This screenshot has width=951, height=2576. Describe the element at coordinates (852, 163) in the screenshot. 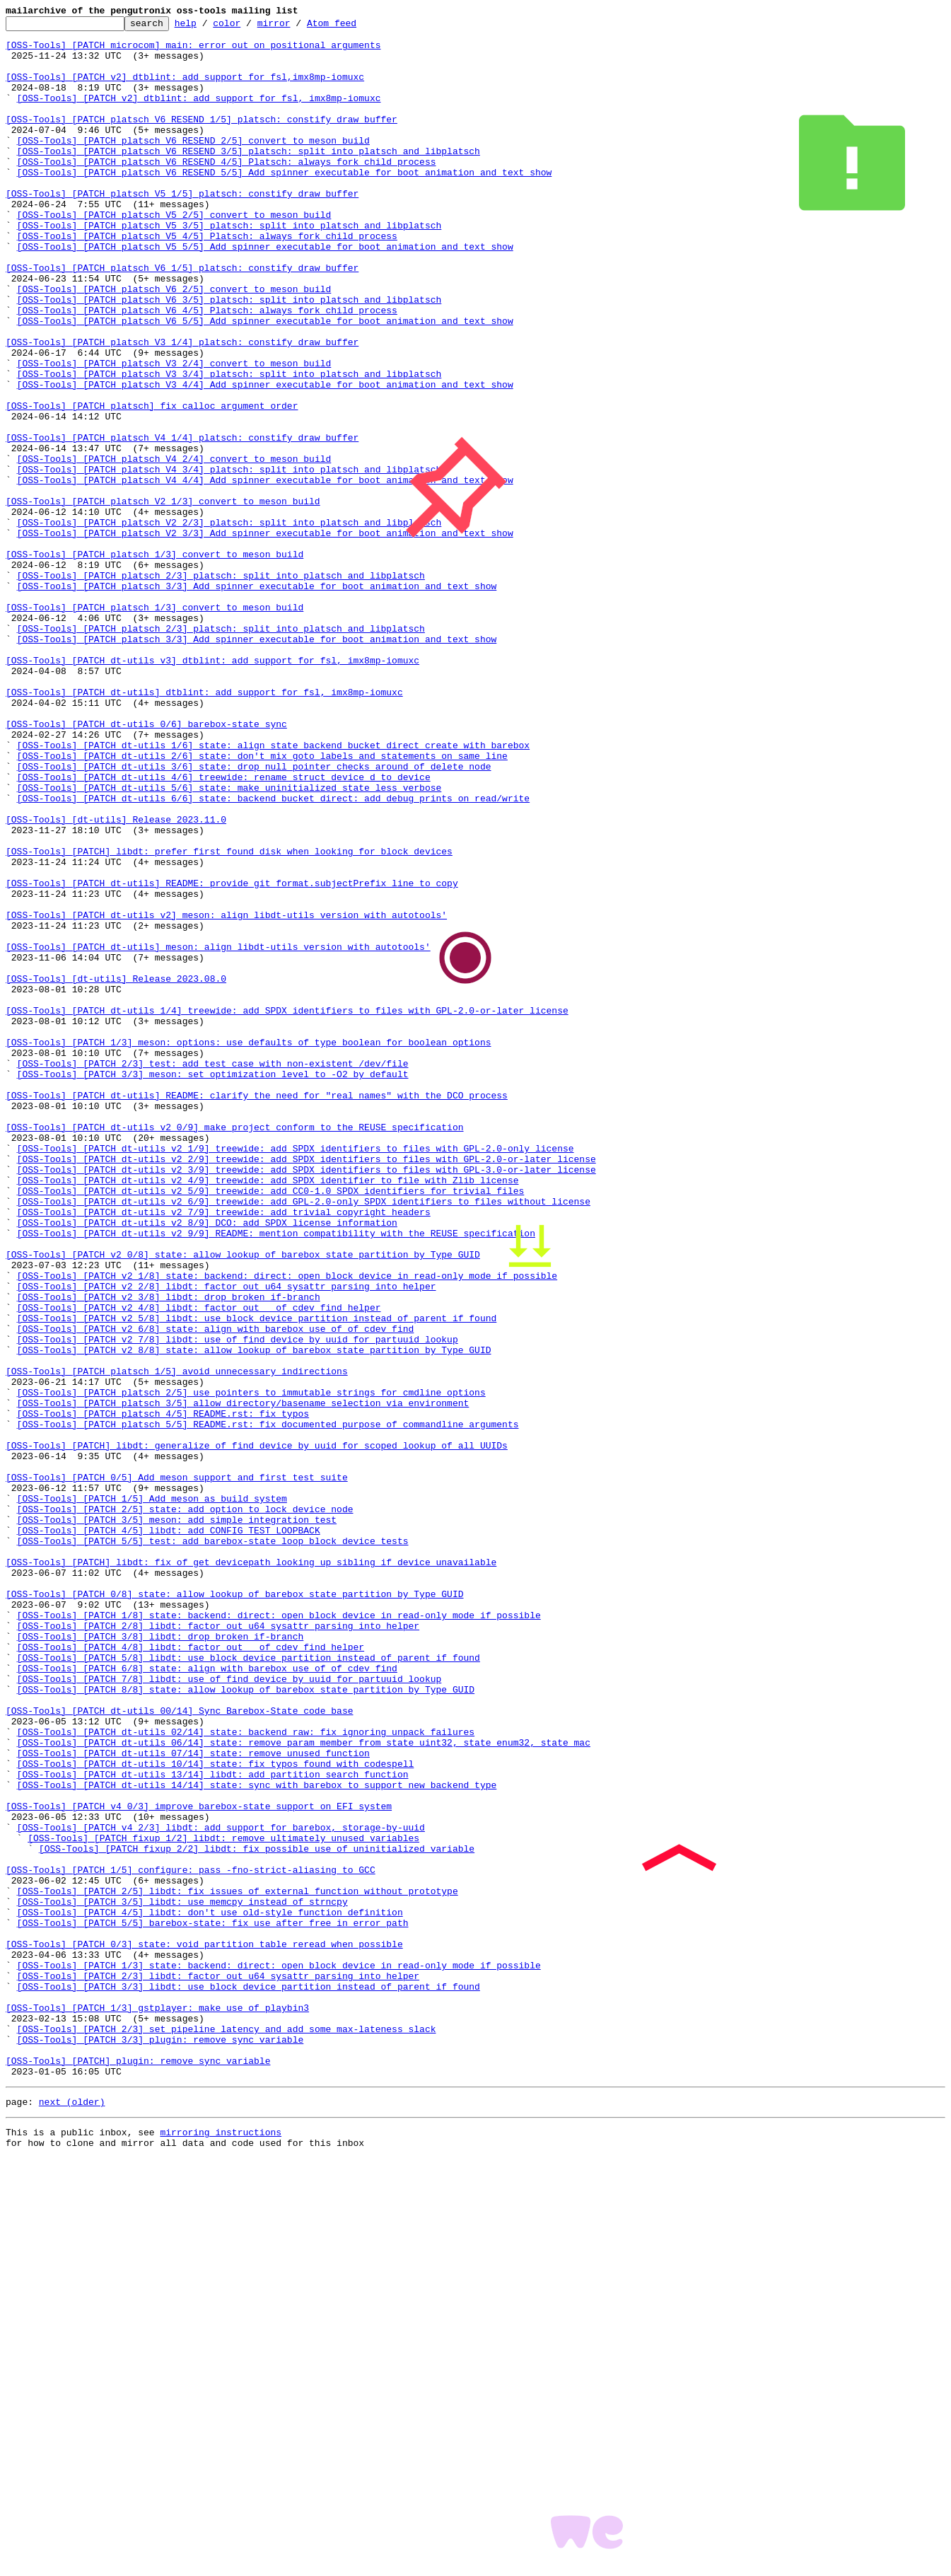

I see `folder contains items that need attention` at that location.